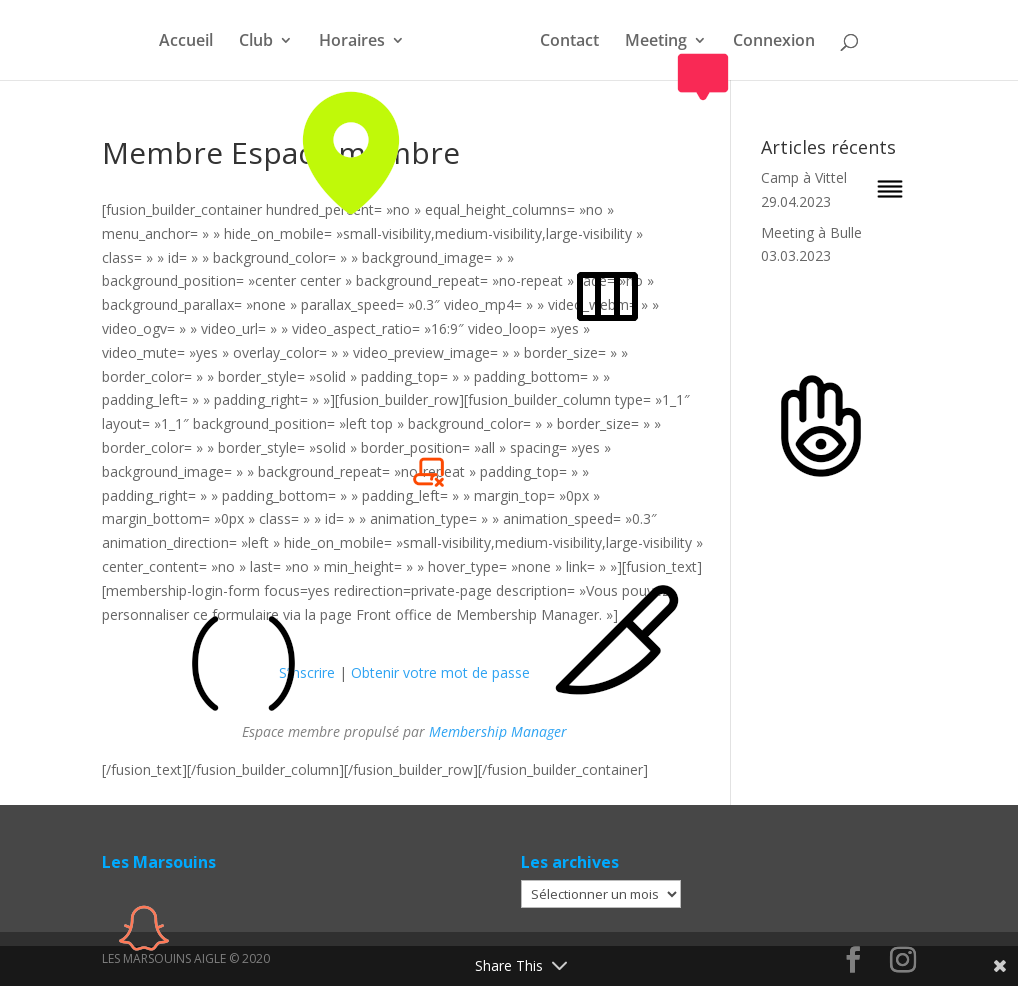 The height and width of the screenshot is (986, 1018). What do you see at coordinates (243, 663) in the screenshot?
I see `insert parentheses in text or code` at bounding box center [243, 663].